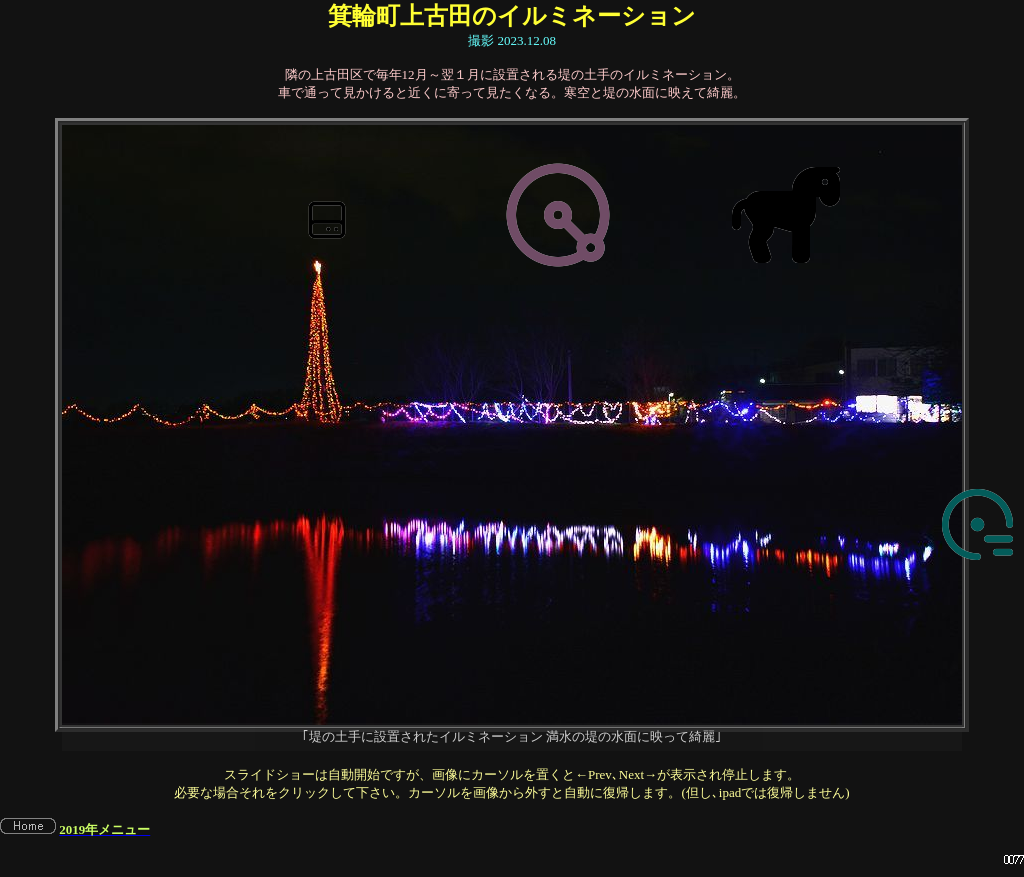 This screenshot has width=1024, height=877. What do you see at coordinates (558, 215) in the screenshot?
I see `adjust search radius or distance` at bounding box center [558, 215].